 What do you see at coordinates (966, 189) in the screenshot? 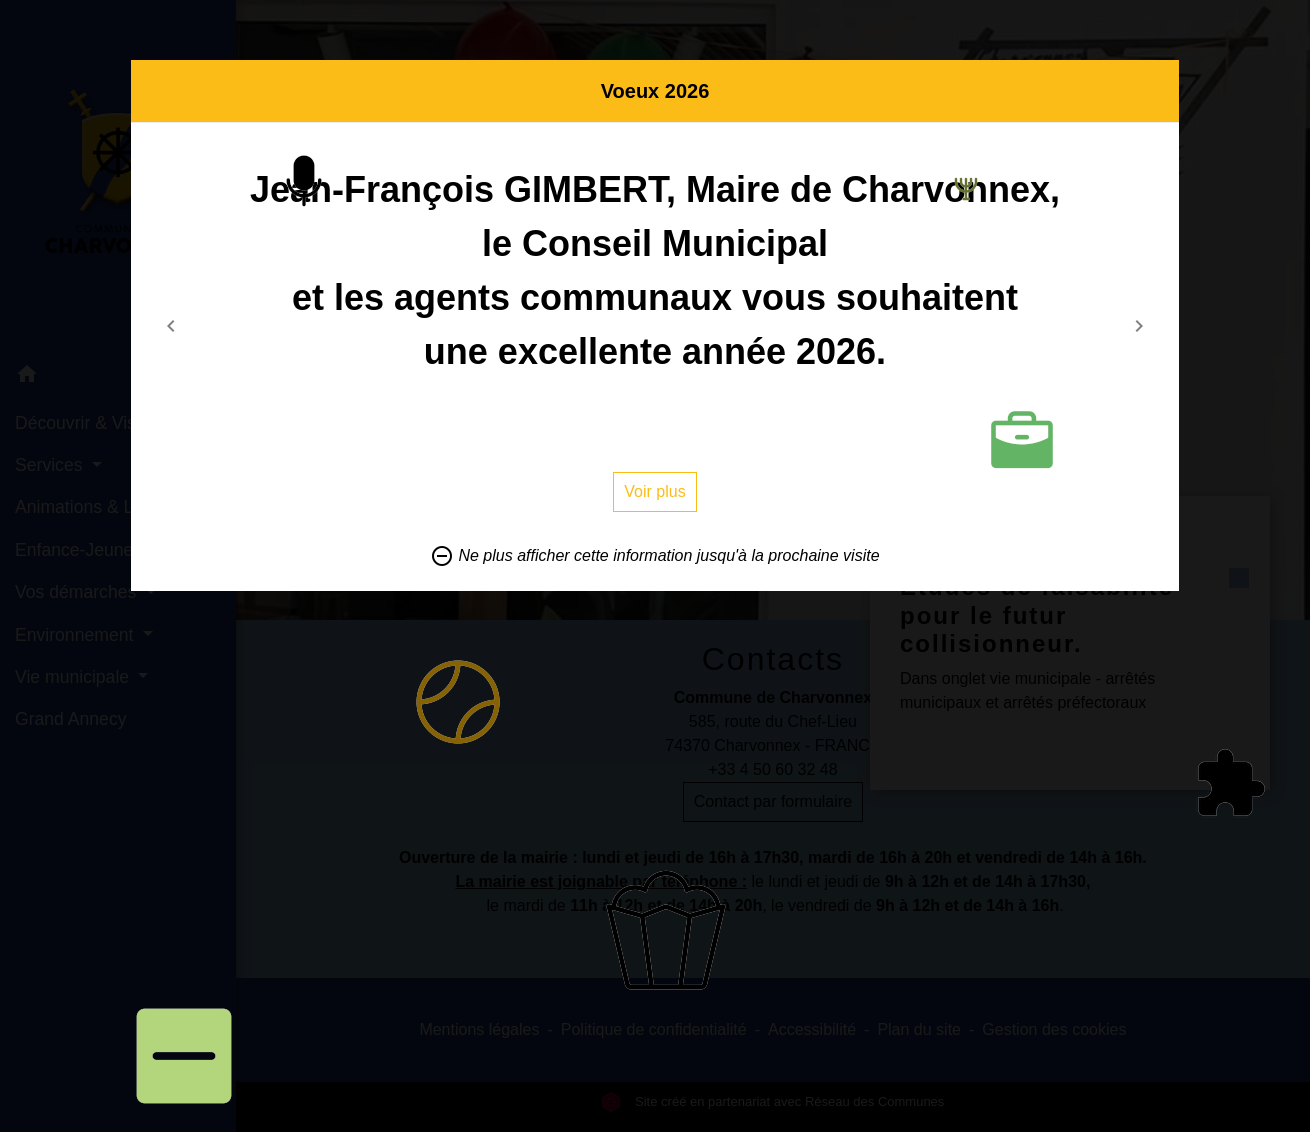
I see `indicates Hanukkah-related content or events` at bounding box center [966, 189].